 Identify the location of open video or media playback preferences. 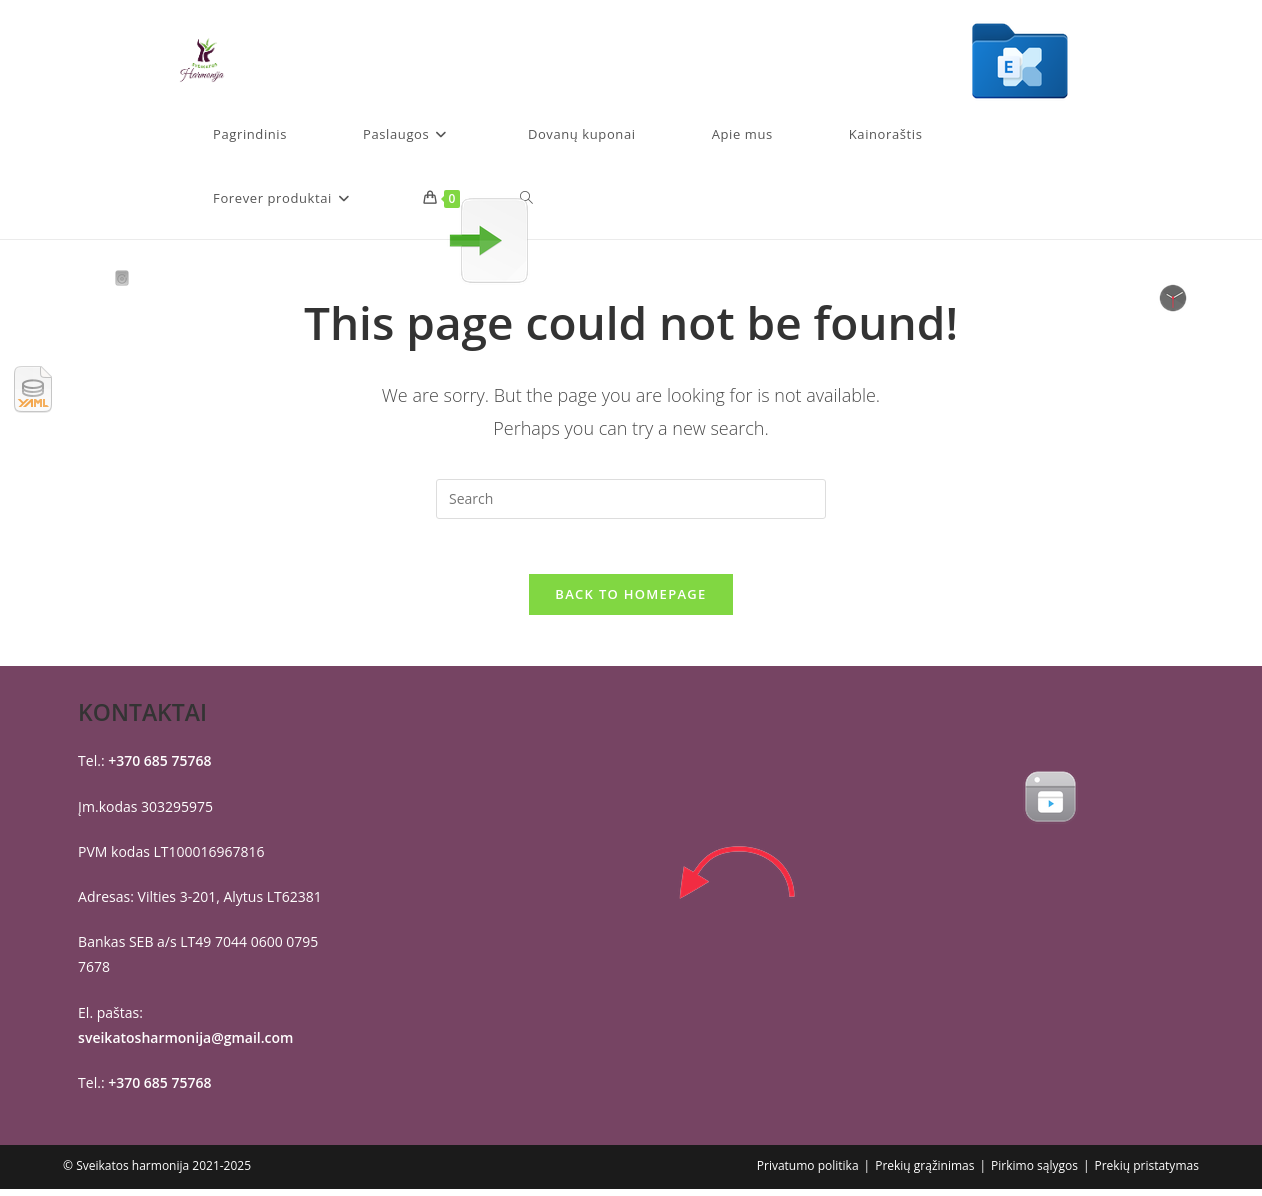
(1050, 797).